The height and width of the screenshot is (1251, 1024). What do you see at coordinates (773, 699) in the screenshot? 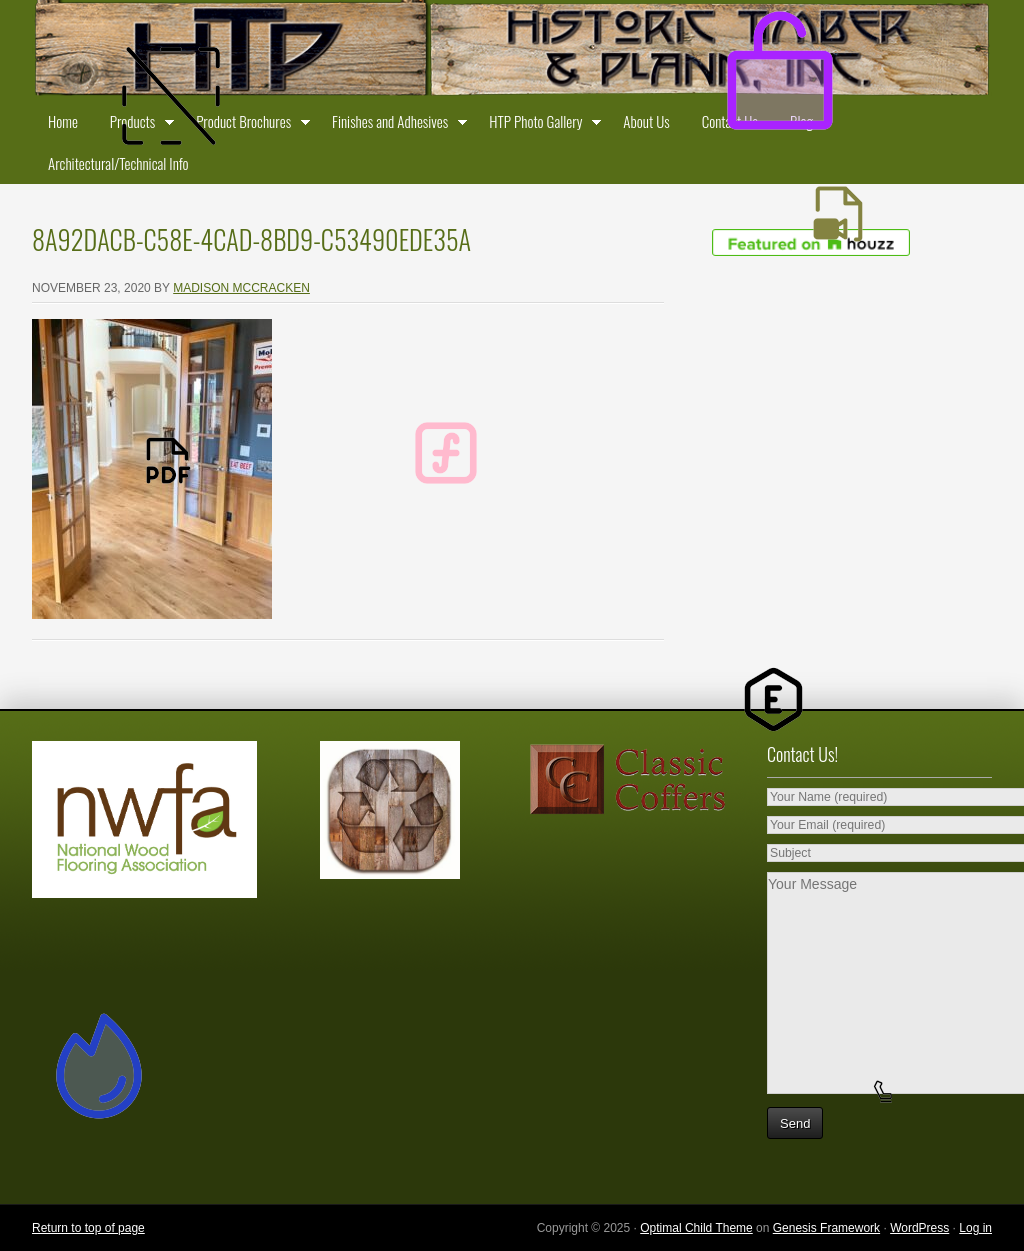
I see `app icon or logo featuring the letter E` at bounding box center [773, 699].